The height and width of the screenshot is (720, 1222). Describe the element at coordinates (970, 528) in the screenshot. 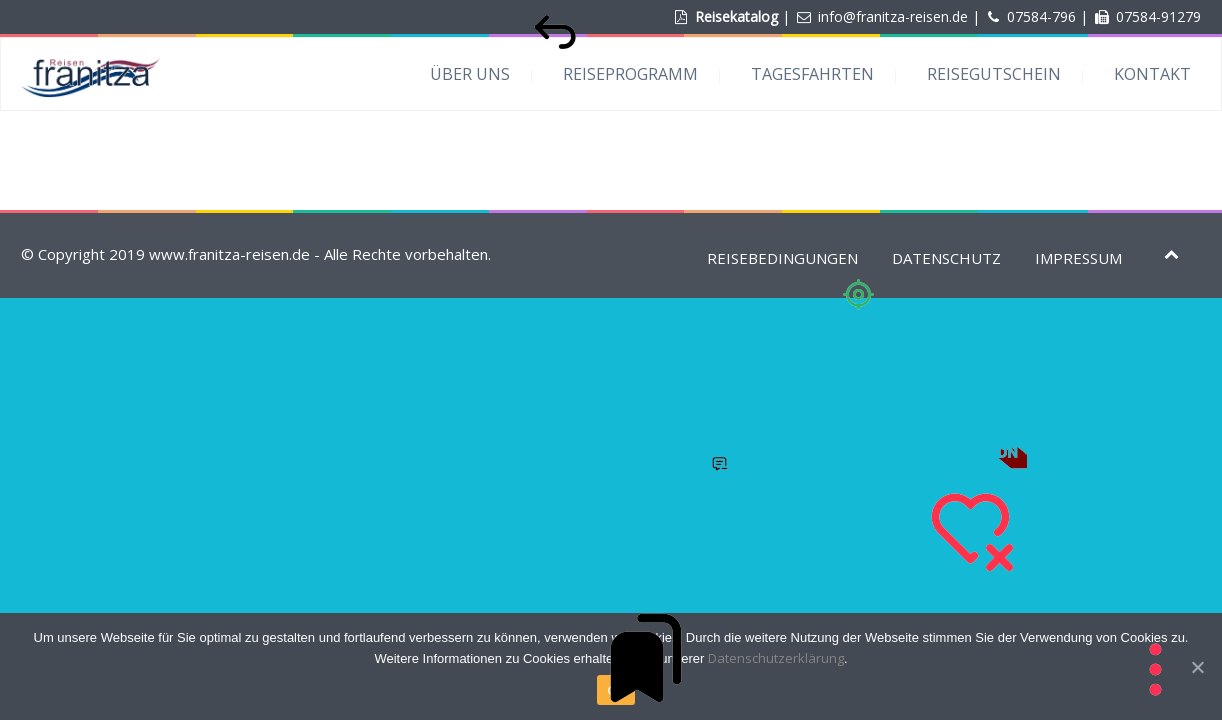

I see `remove from favorites` at that location.